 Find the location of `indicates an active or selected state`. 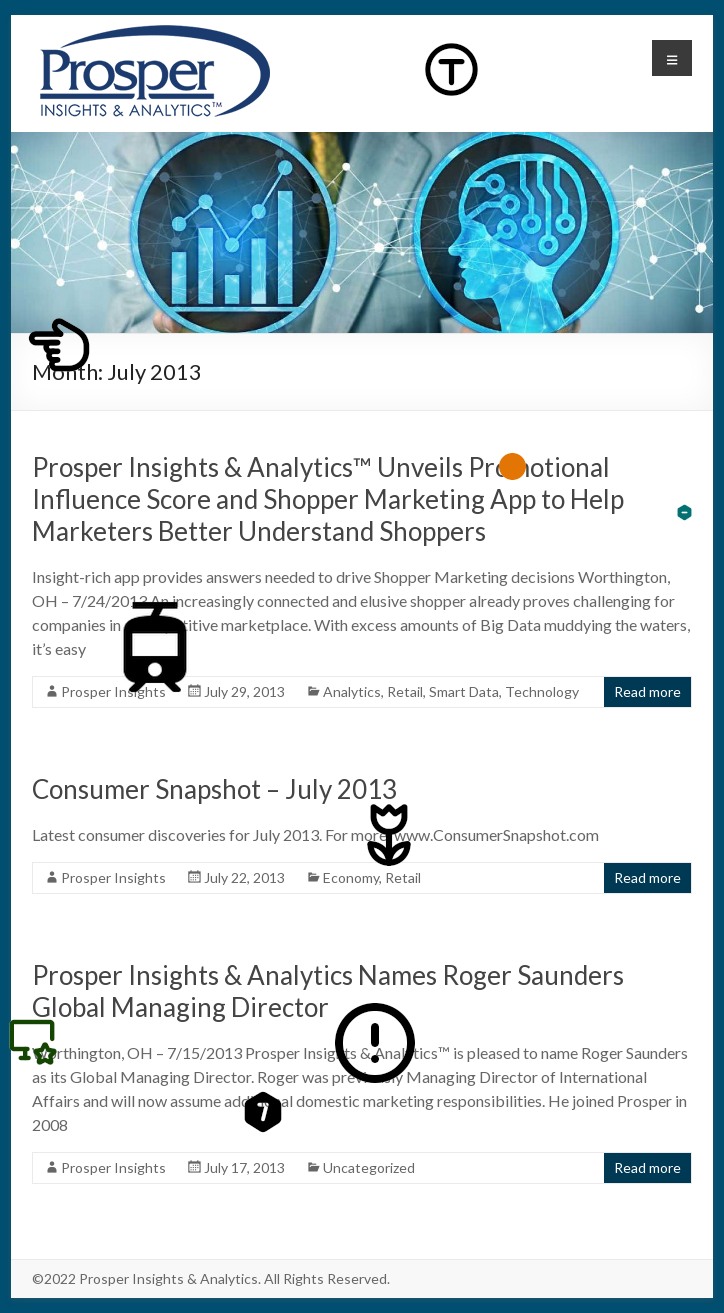

indicates an active or selected state is located at coordinates (512, 466).